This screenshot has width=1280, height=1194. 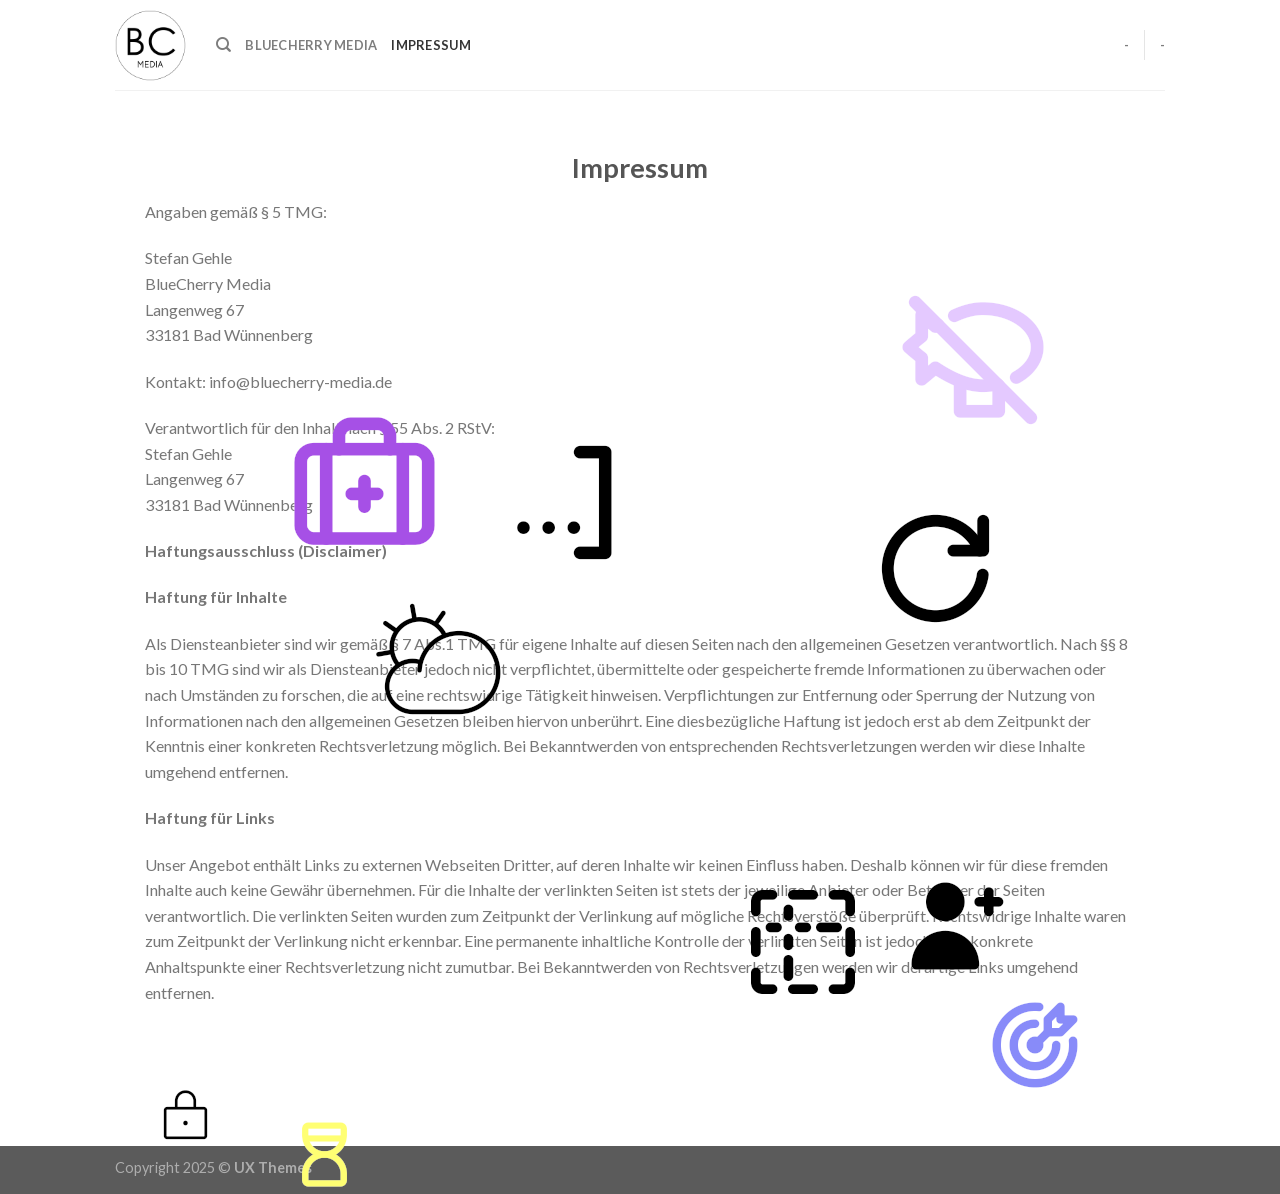 I want to click on indicates a locked or secured item, so click(x=185, y=1117).